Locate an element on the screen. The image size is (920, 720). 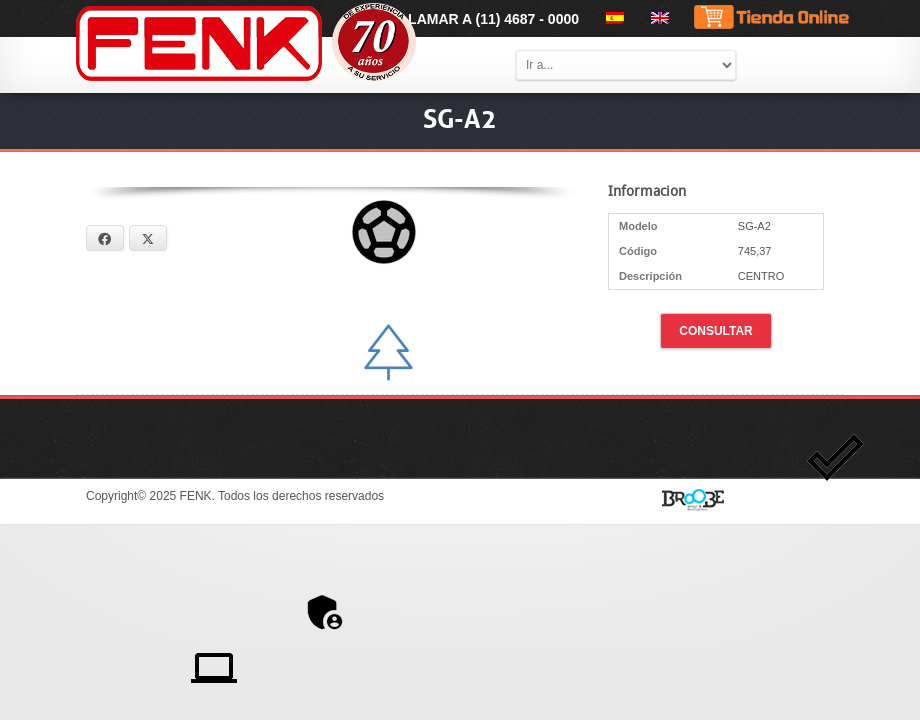
task completed successfully is located at coordinates (835, 457).